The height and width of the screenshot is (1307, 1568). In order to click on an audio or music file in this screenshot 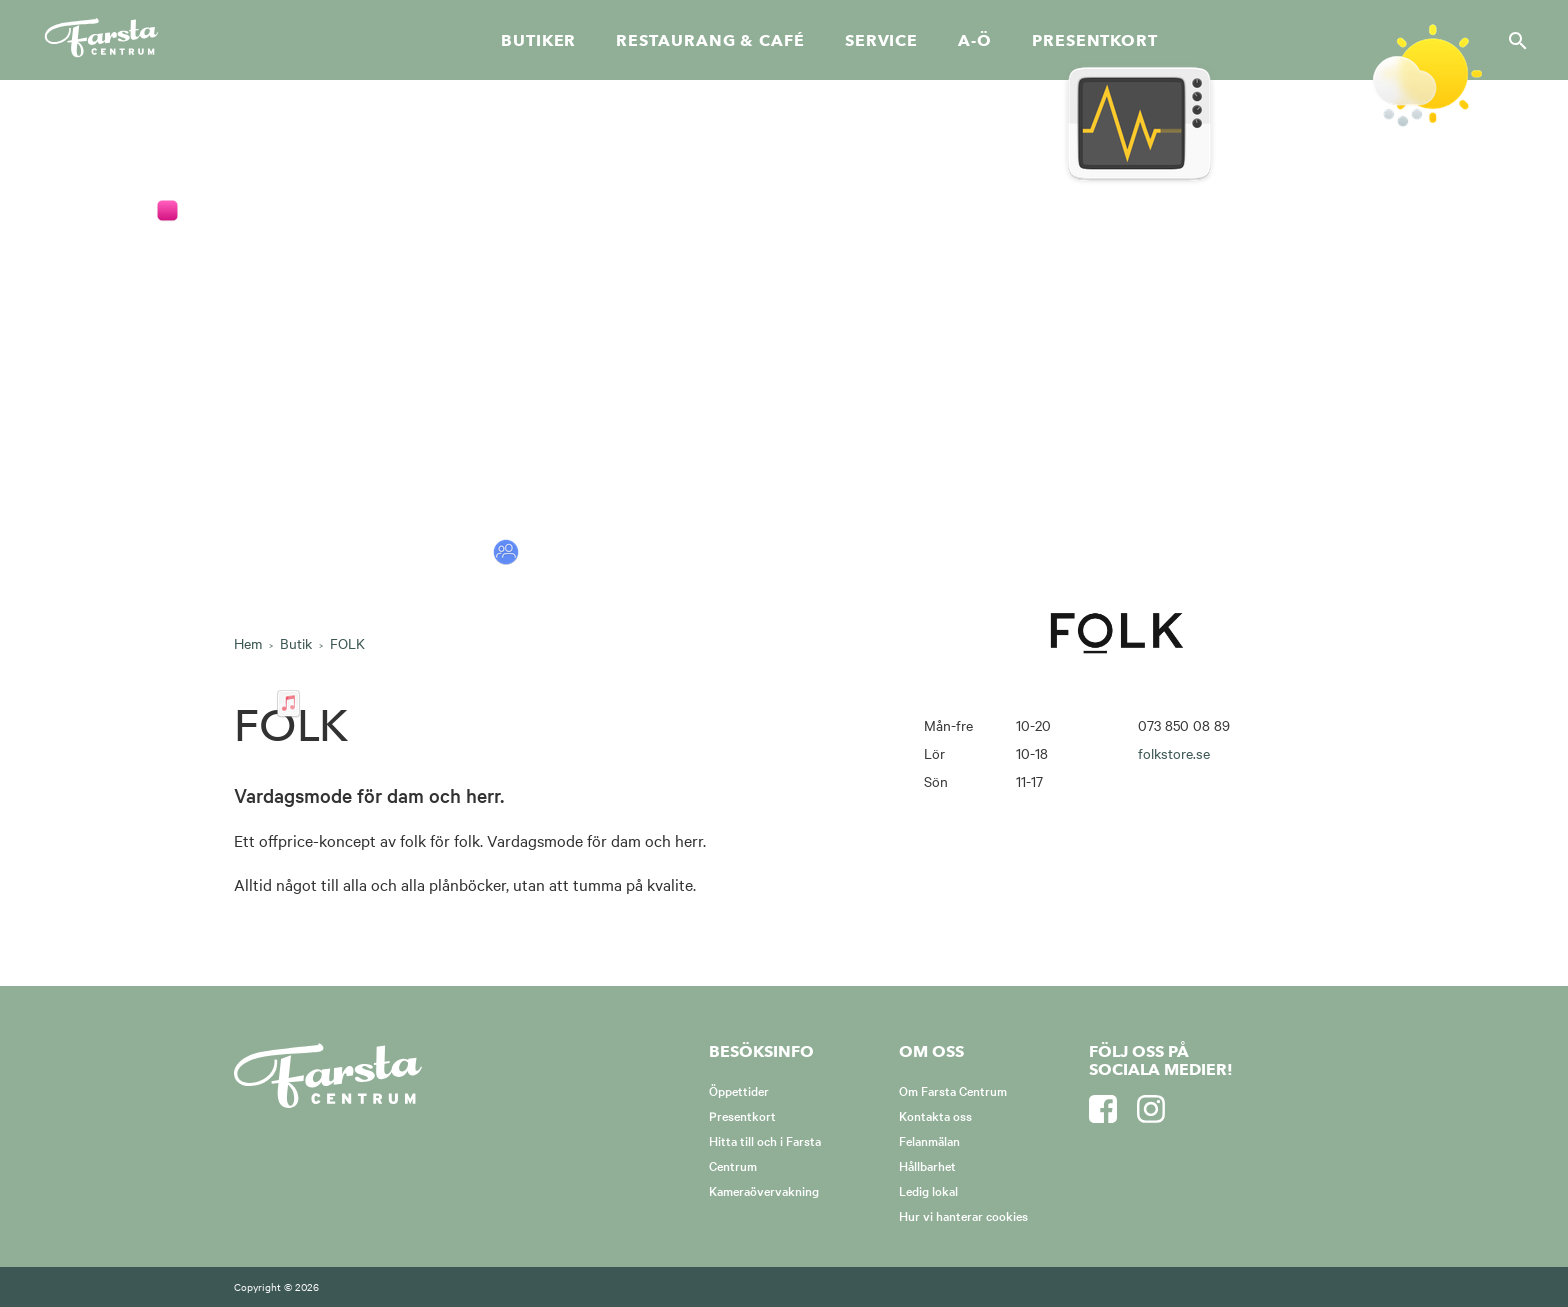, I will do `click(288, 703)`.